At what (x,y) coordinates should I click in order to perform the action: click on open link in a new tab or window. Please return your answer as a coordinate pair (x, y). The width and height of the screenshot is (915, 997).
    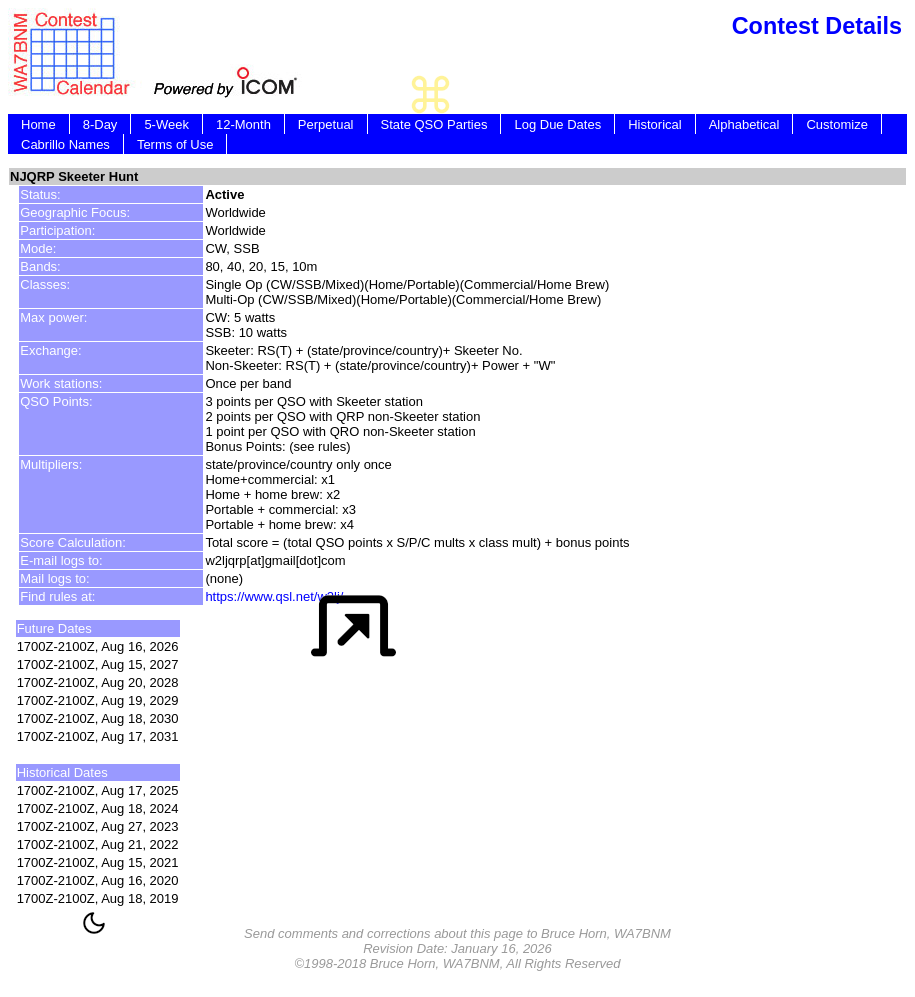
    Looking at the image, I should click on (353, 624).